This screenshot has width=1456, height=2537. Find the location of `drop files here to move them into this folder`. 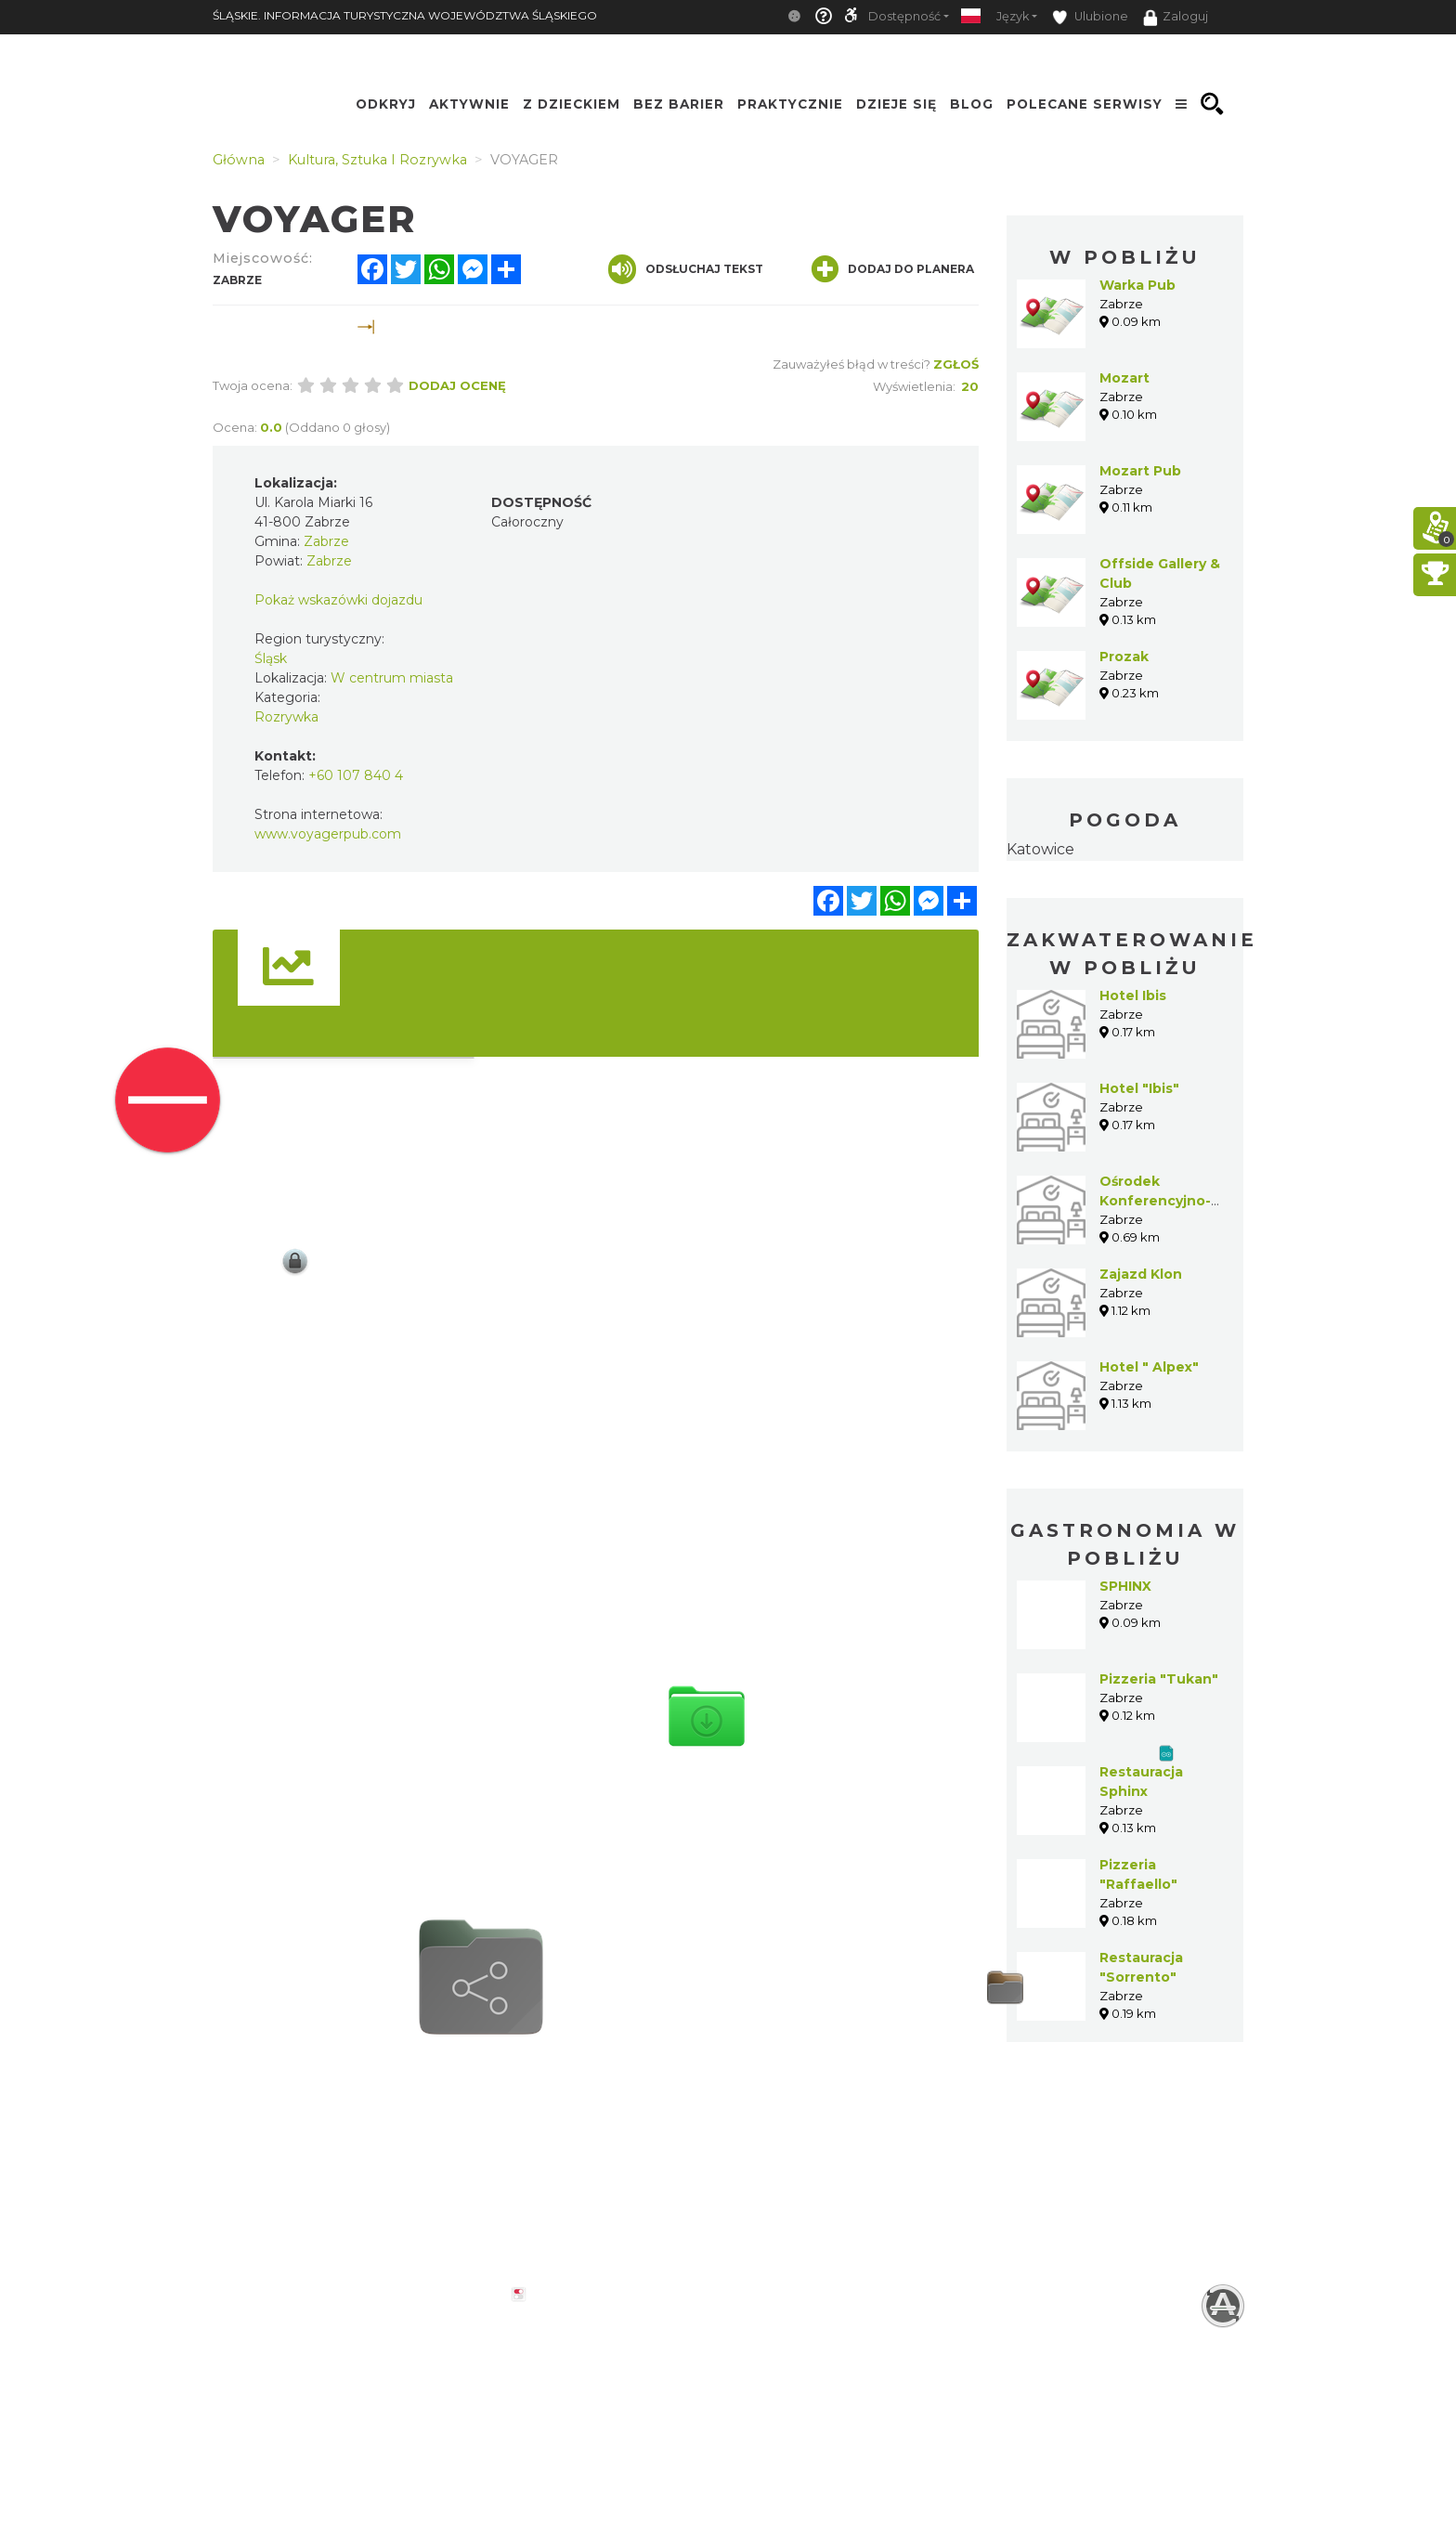

drop files here to move them into this folder is located at coordinates (1005, 1986).